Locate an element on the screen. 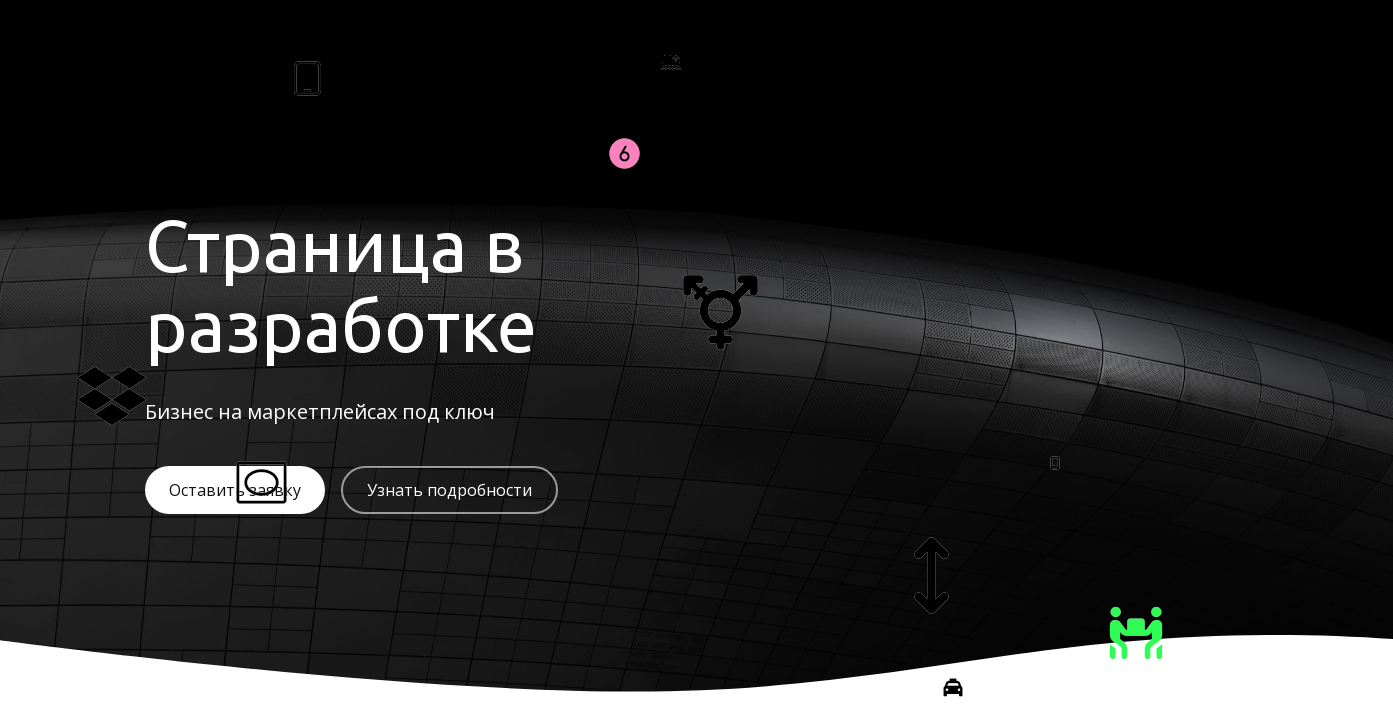  indicates transgender identity or gender diversity is located at coordinates (720, 312).